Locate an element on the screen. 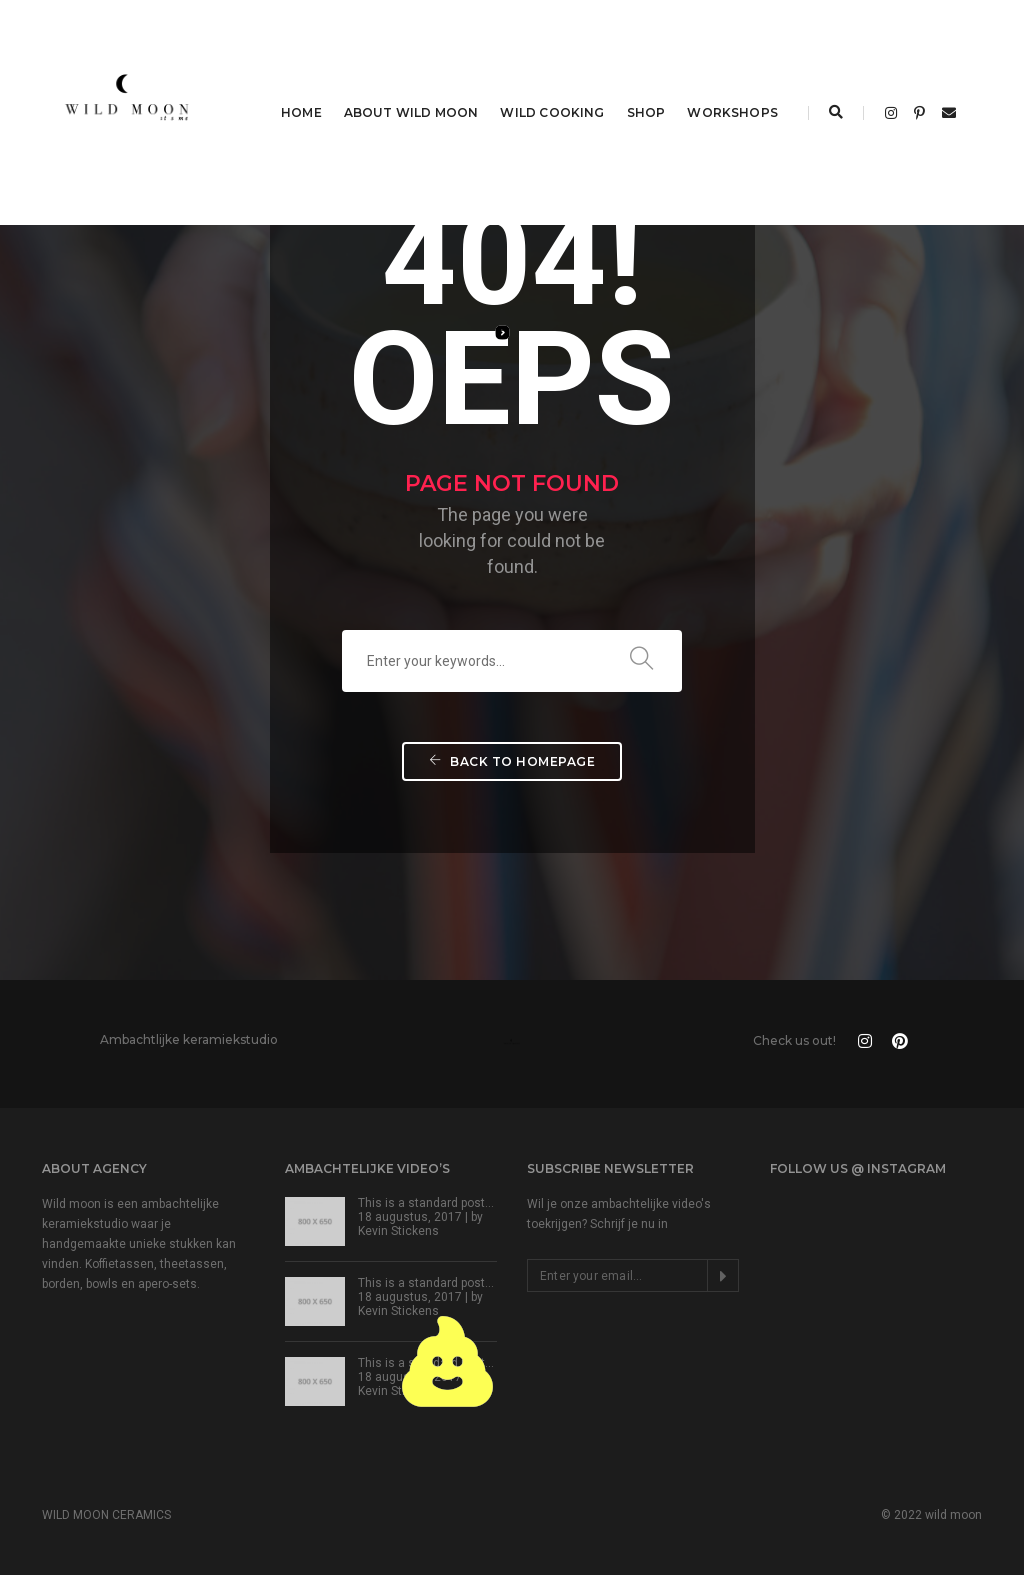  go to next item or step is located at coordinates (502, 332).